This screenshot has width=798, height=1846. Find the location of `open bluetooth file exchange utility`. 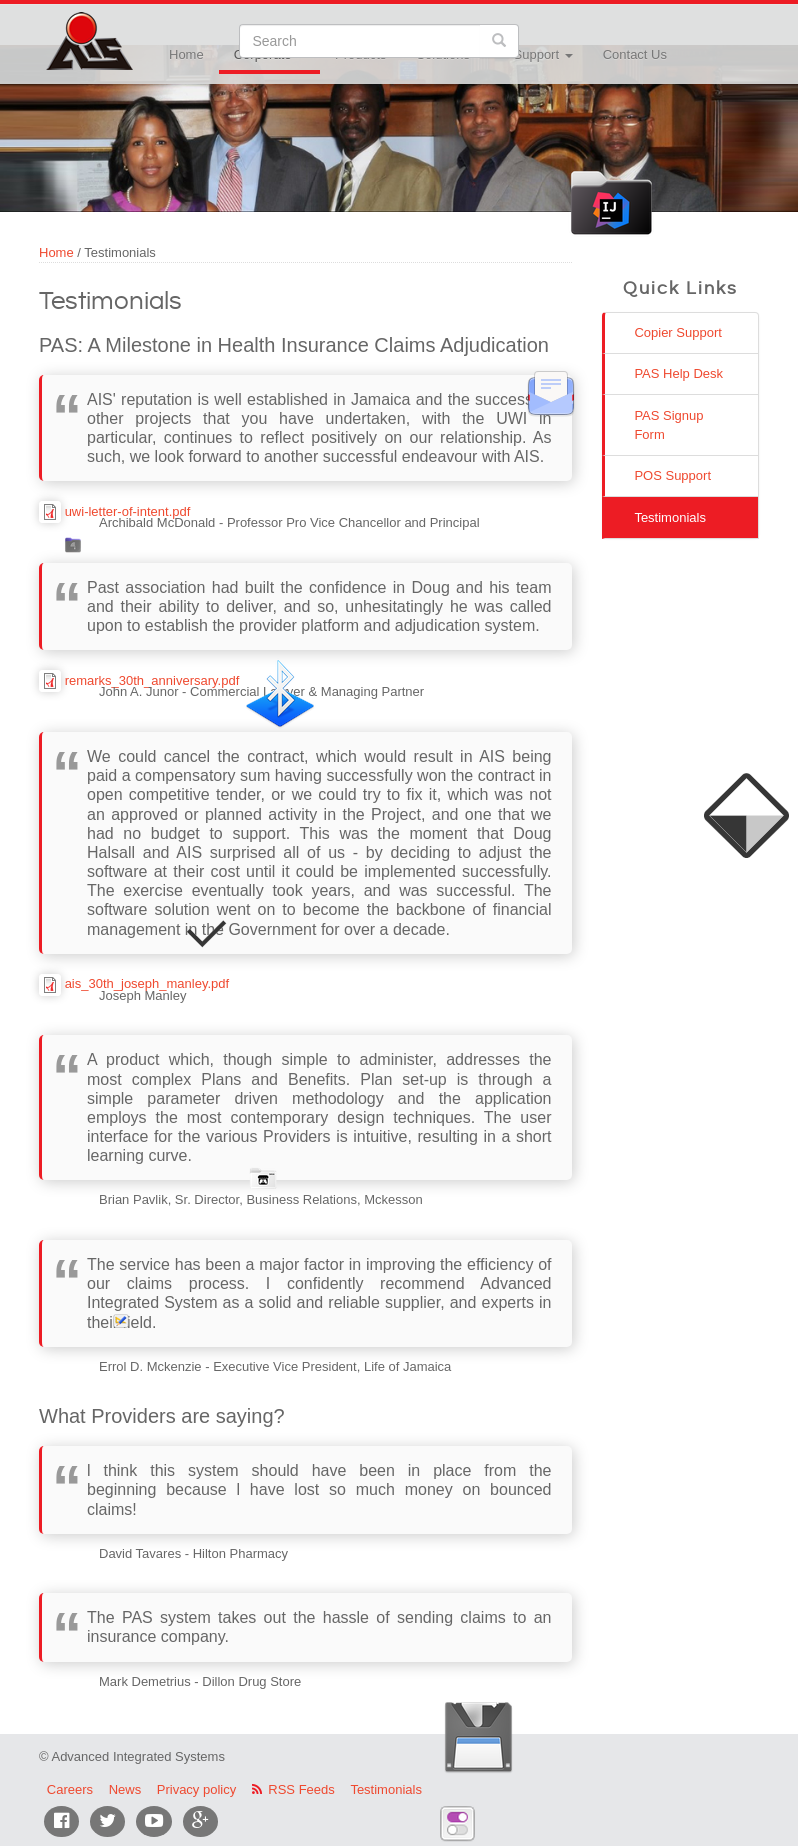

open bluetooth file exchange utility is located at coordinates (279, 694).